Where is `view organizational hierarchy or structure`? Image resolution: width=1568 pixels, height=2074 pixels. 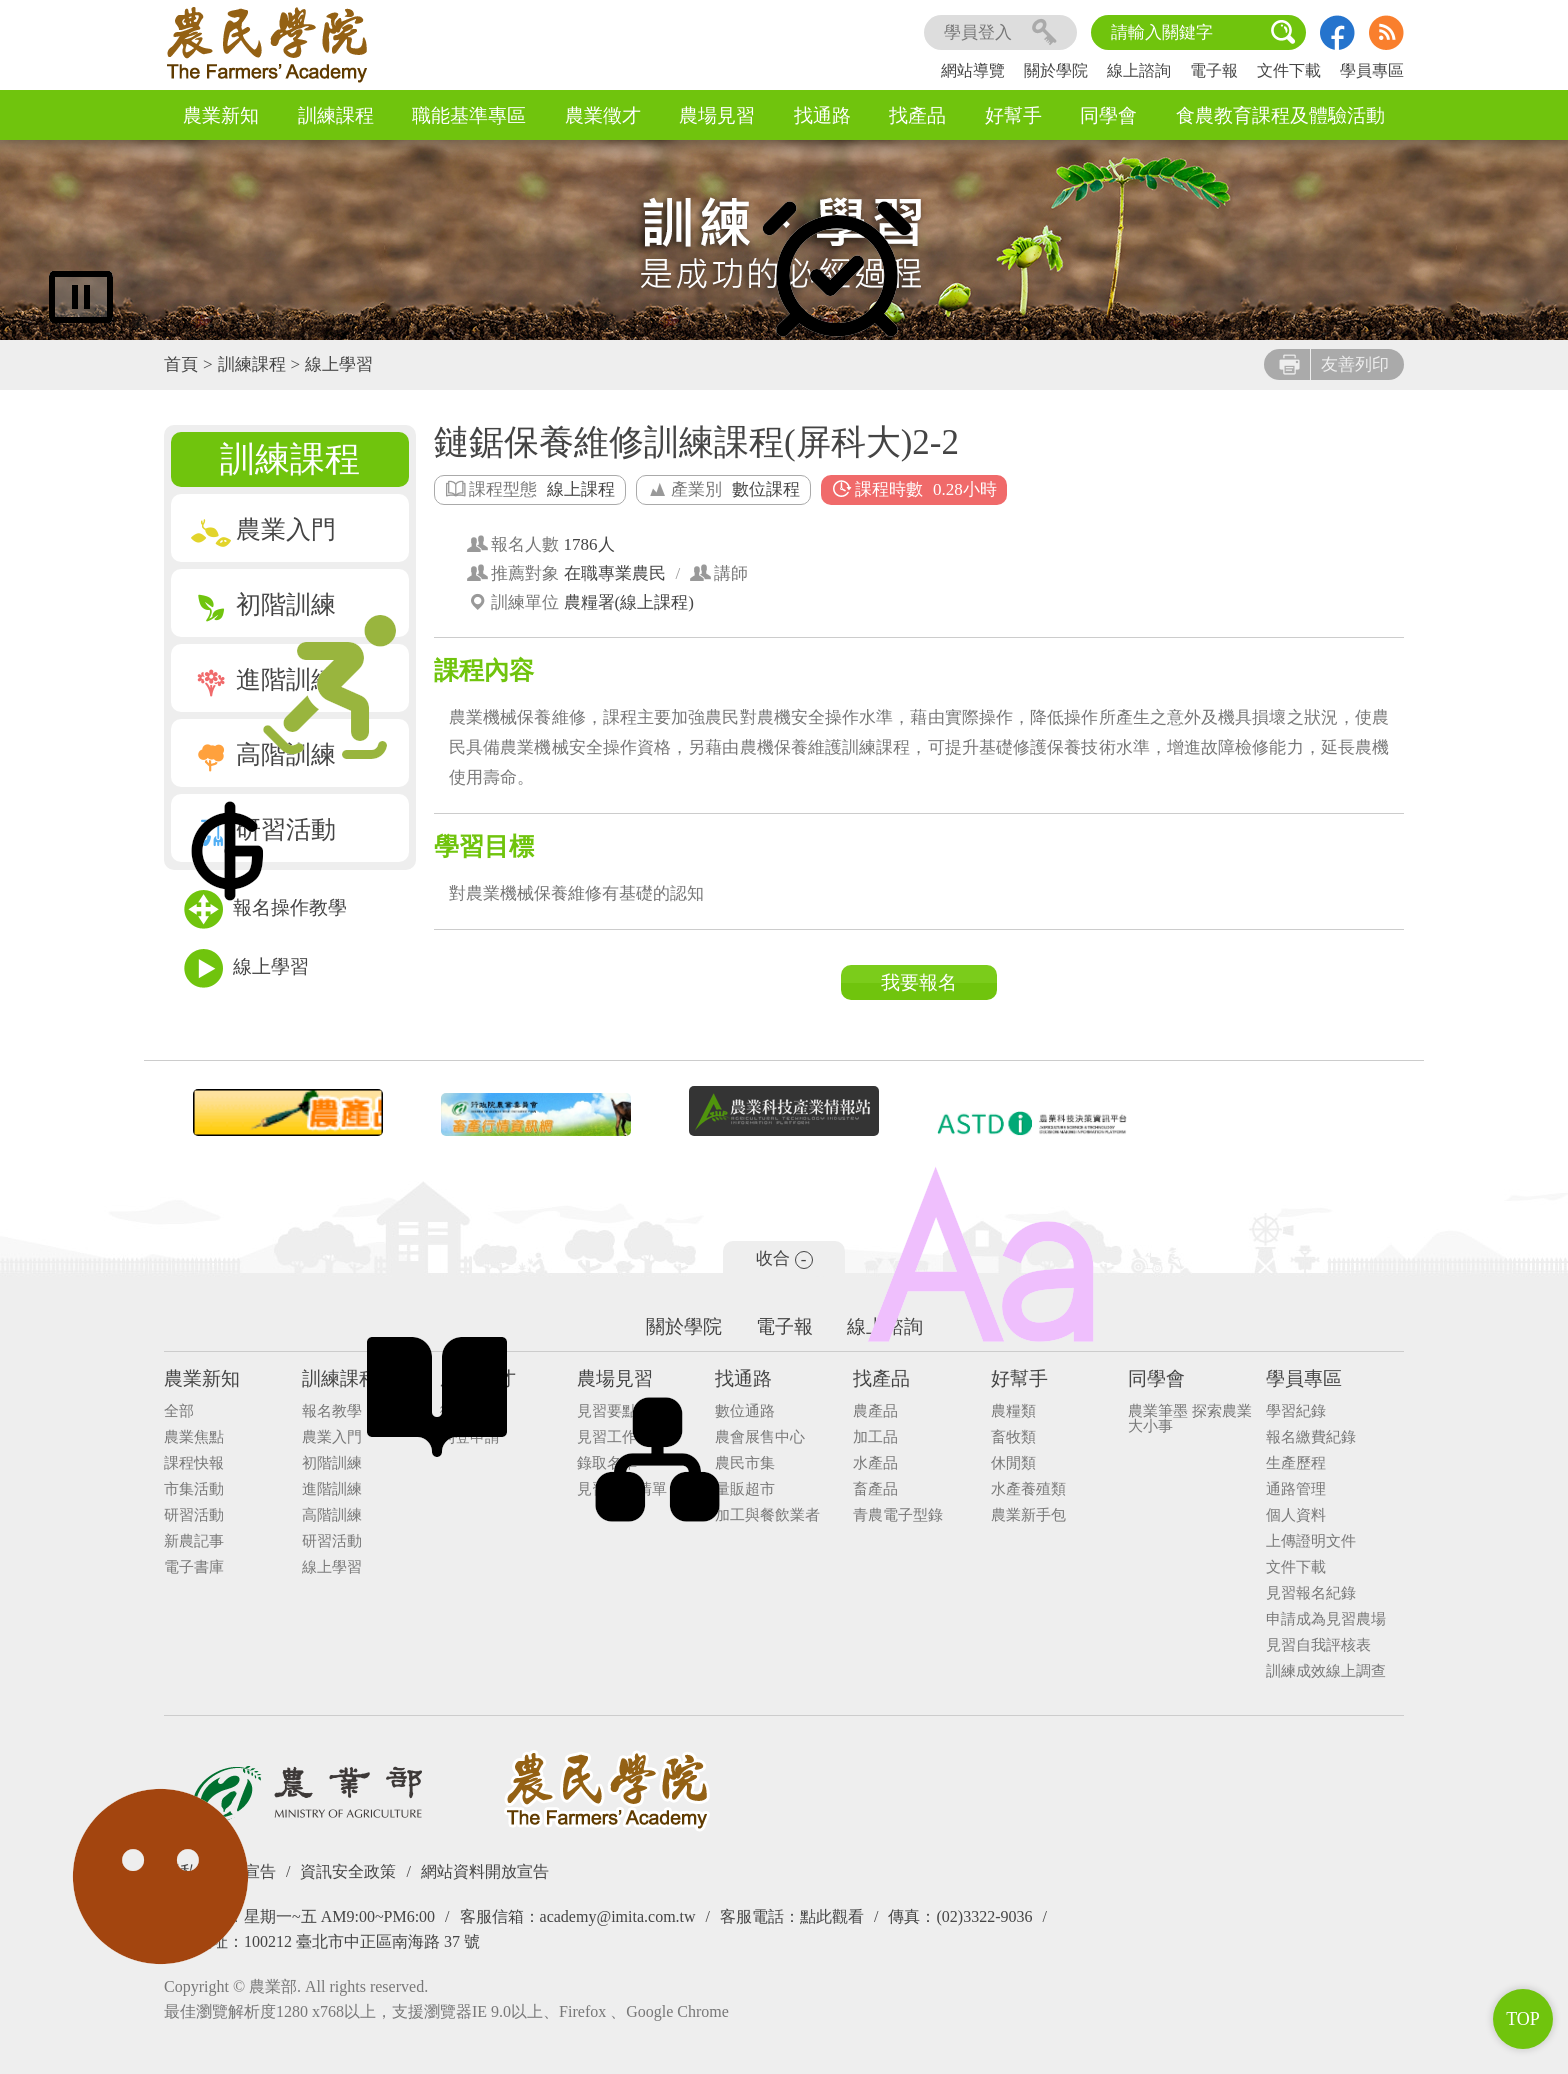
view organizational hierarchy or structure is located at coordinates (657, 1459).